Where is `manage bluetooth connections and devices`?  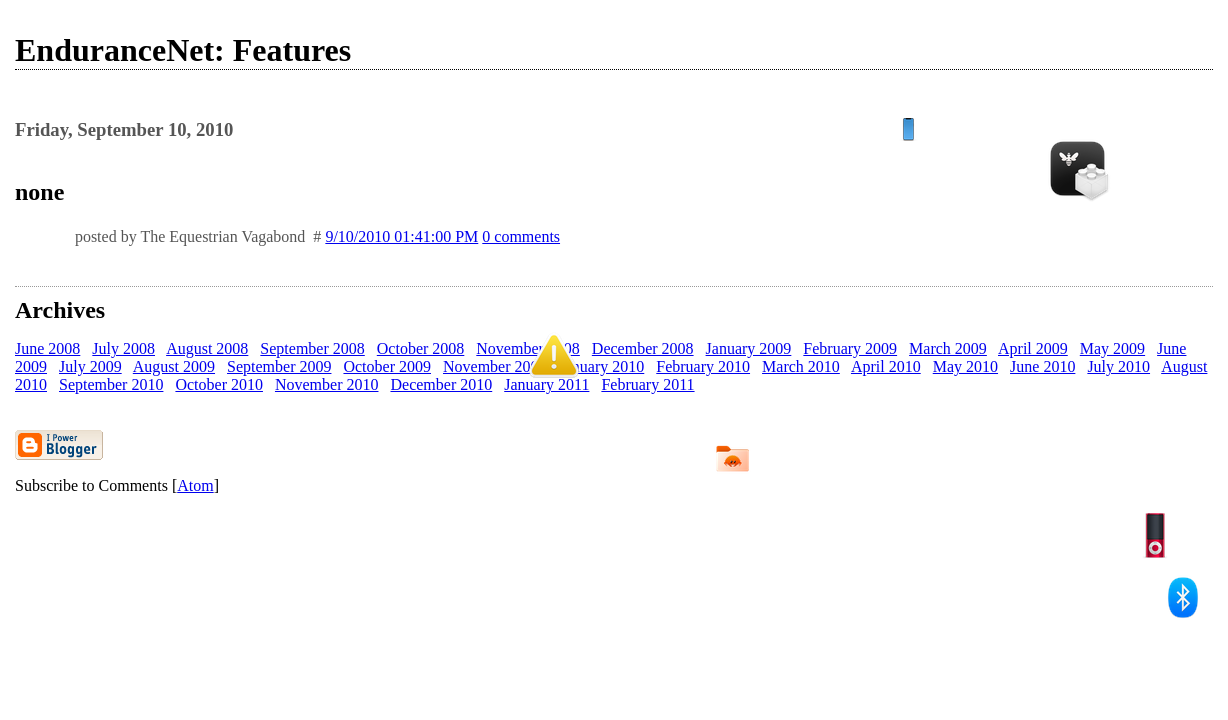 manage bluetooth connections and devices is located at coordinates (1183, 597).